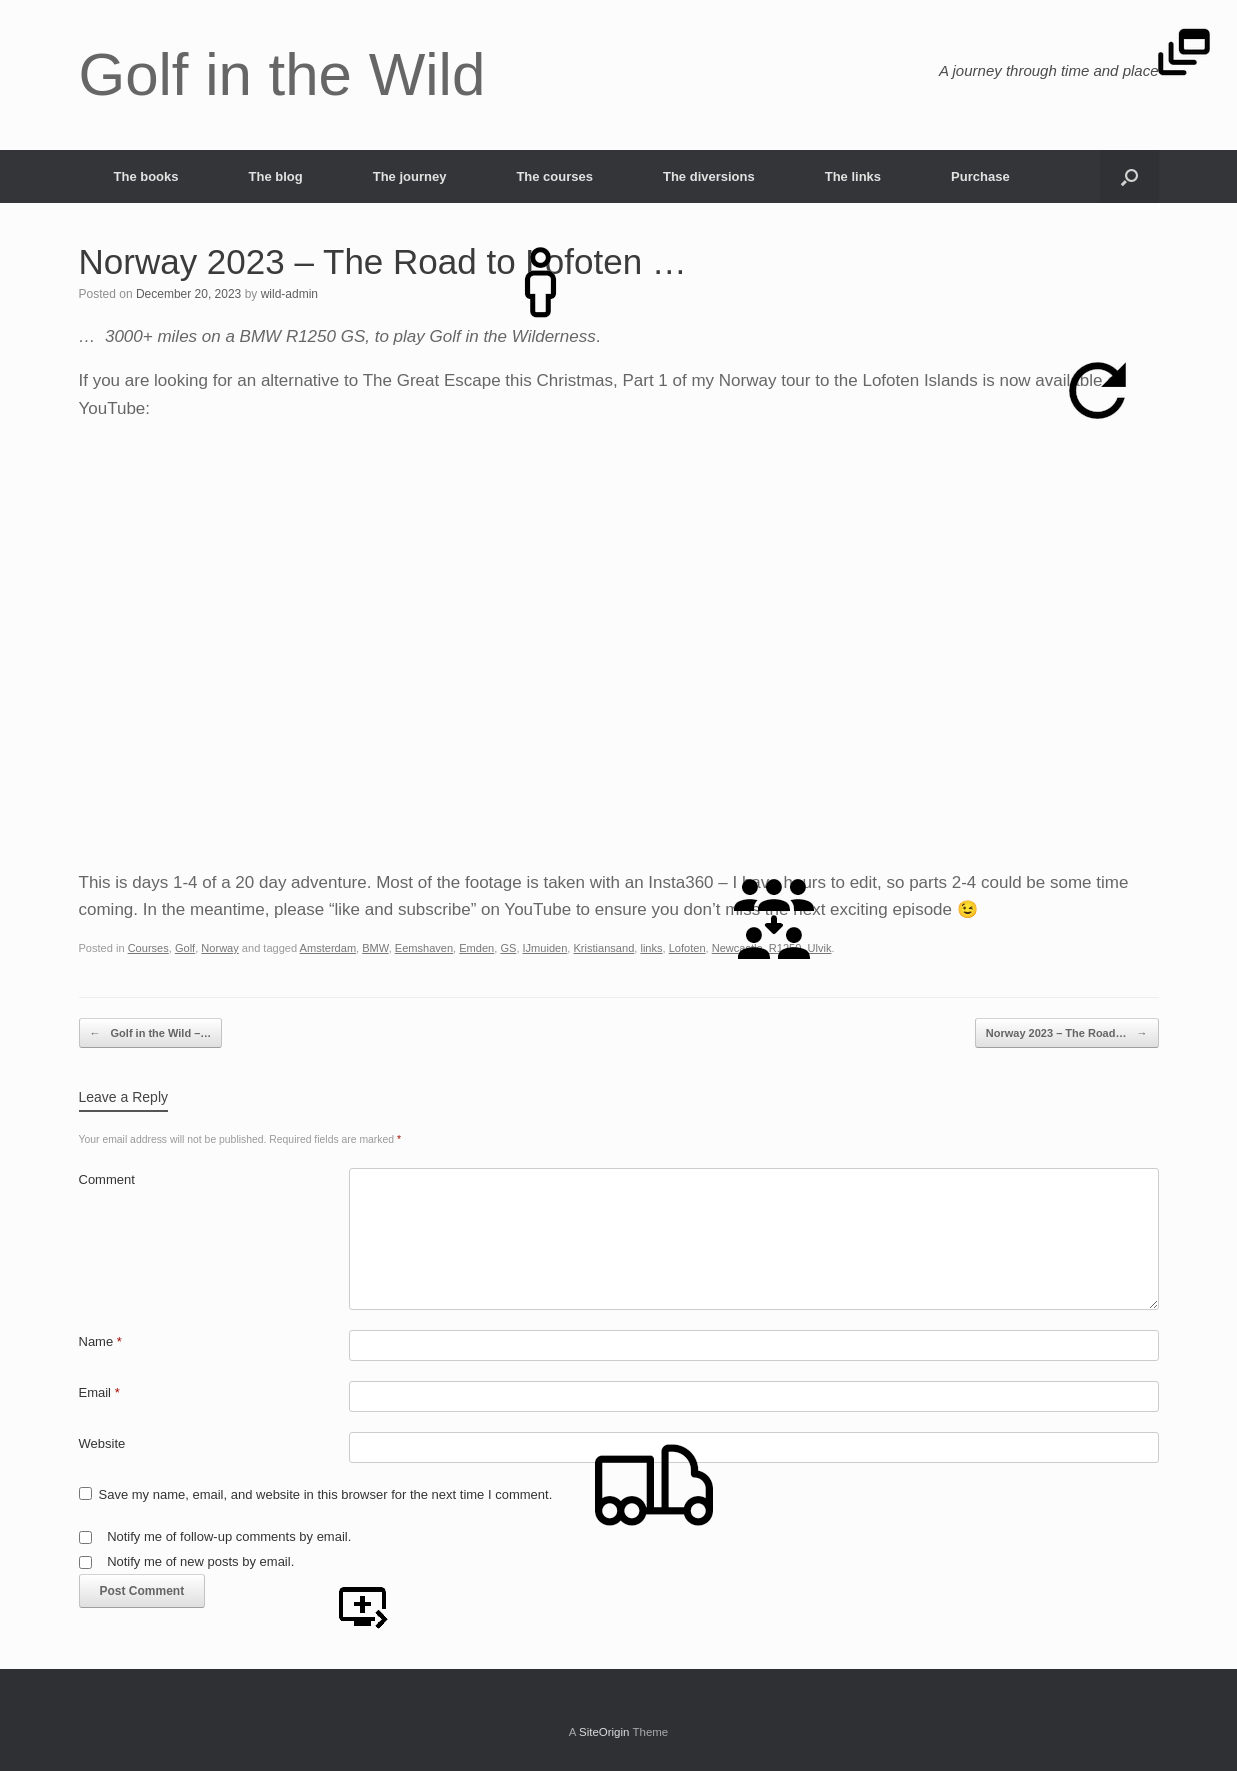 The image size is (1237, 1771). I want to click on add to play next in queue, so click(362, 1606).